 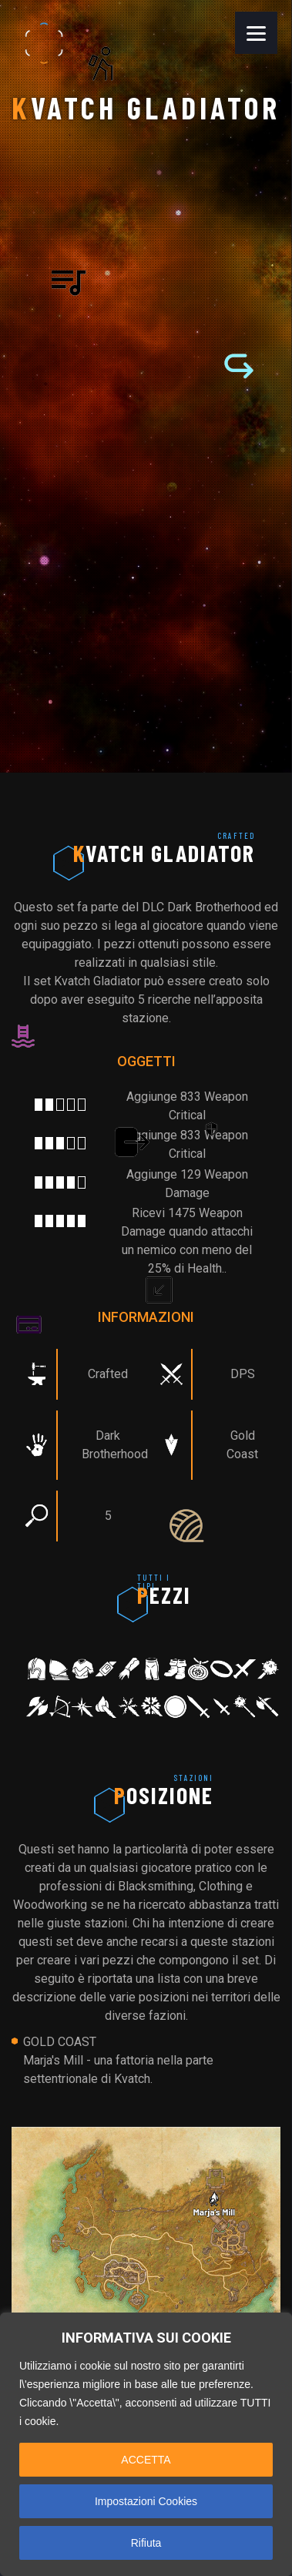 What do you see at coordinates (132, 1142) in the screenshot?
I see `log out of your account` at bounding box center [132, 1142].